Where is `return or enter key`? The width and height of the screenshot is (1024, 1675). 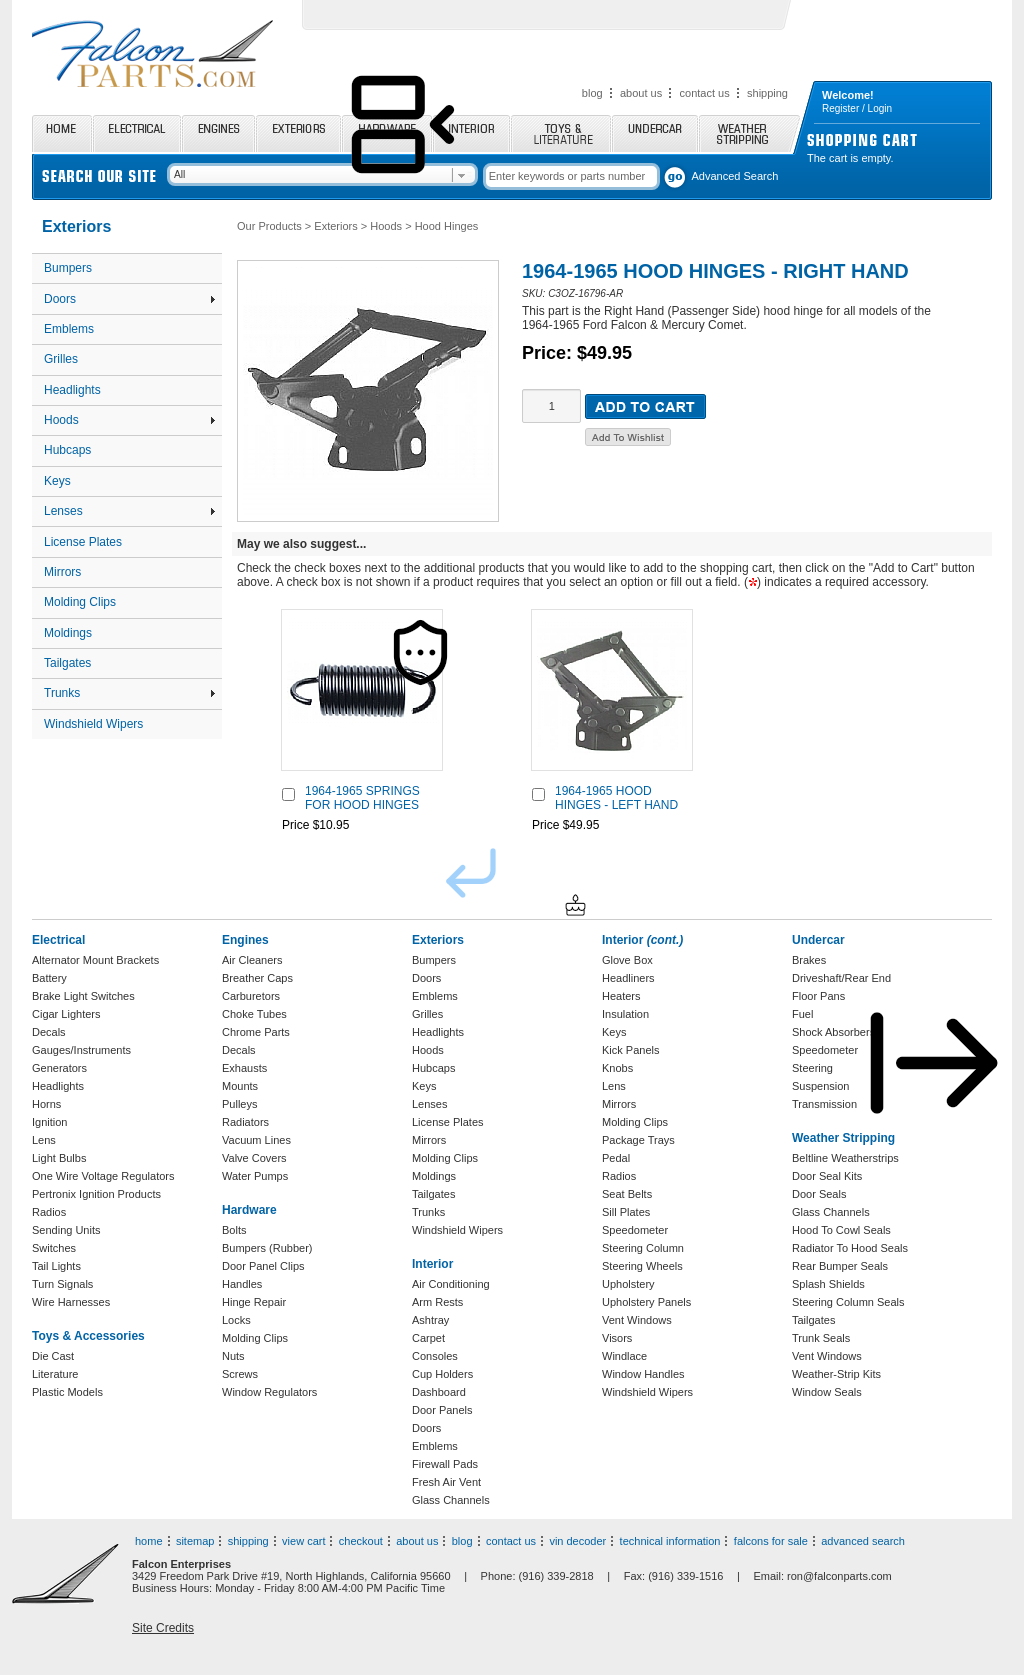
return or enter key is located at coordinates (471, 873).